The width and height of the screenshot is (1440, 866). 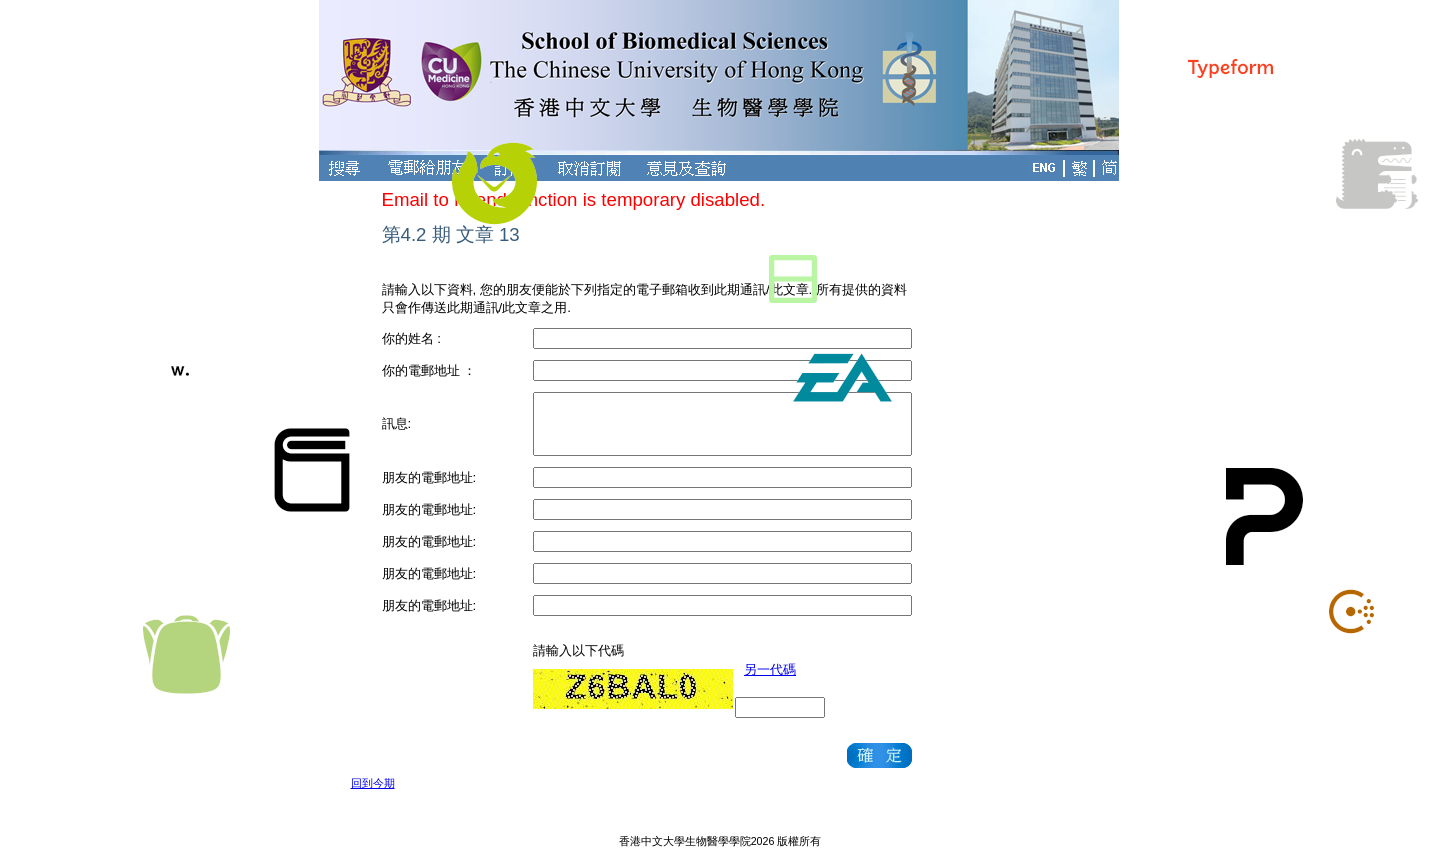 What do you see at coordinates (1377, 174) in the screenshot?
I see `visit docusaurus documentation site` at bounding box center [1377, 174].